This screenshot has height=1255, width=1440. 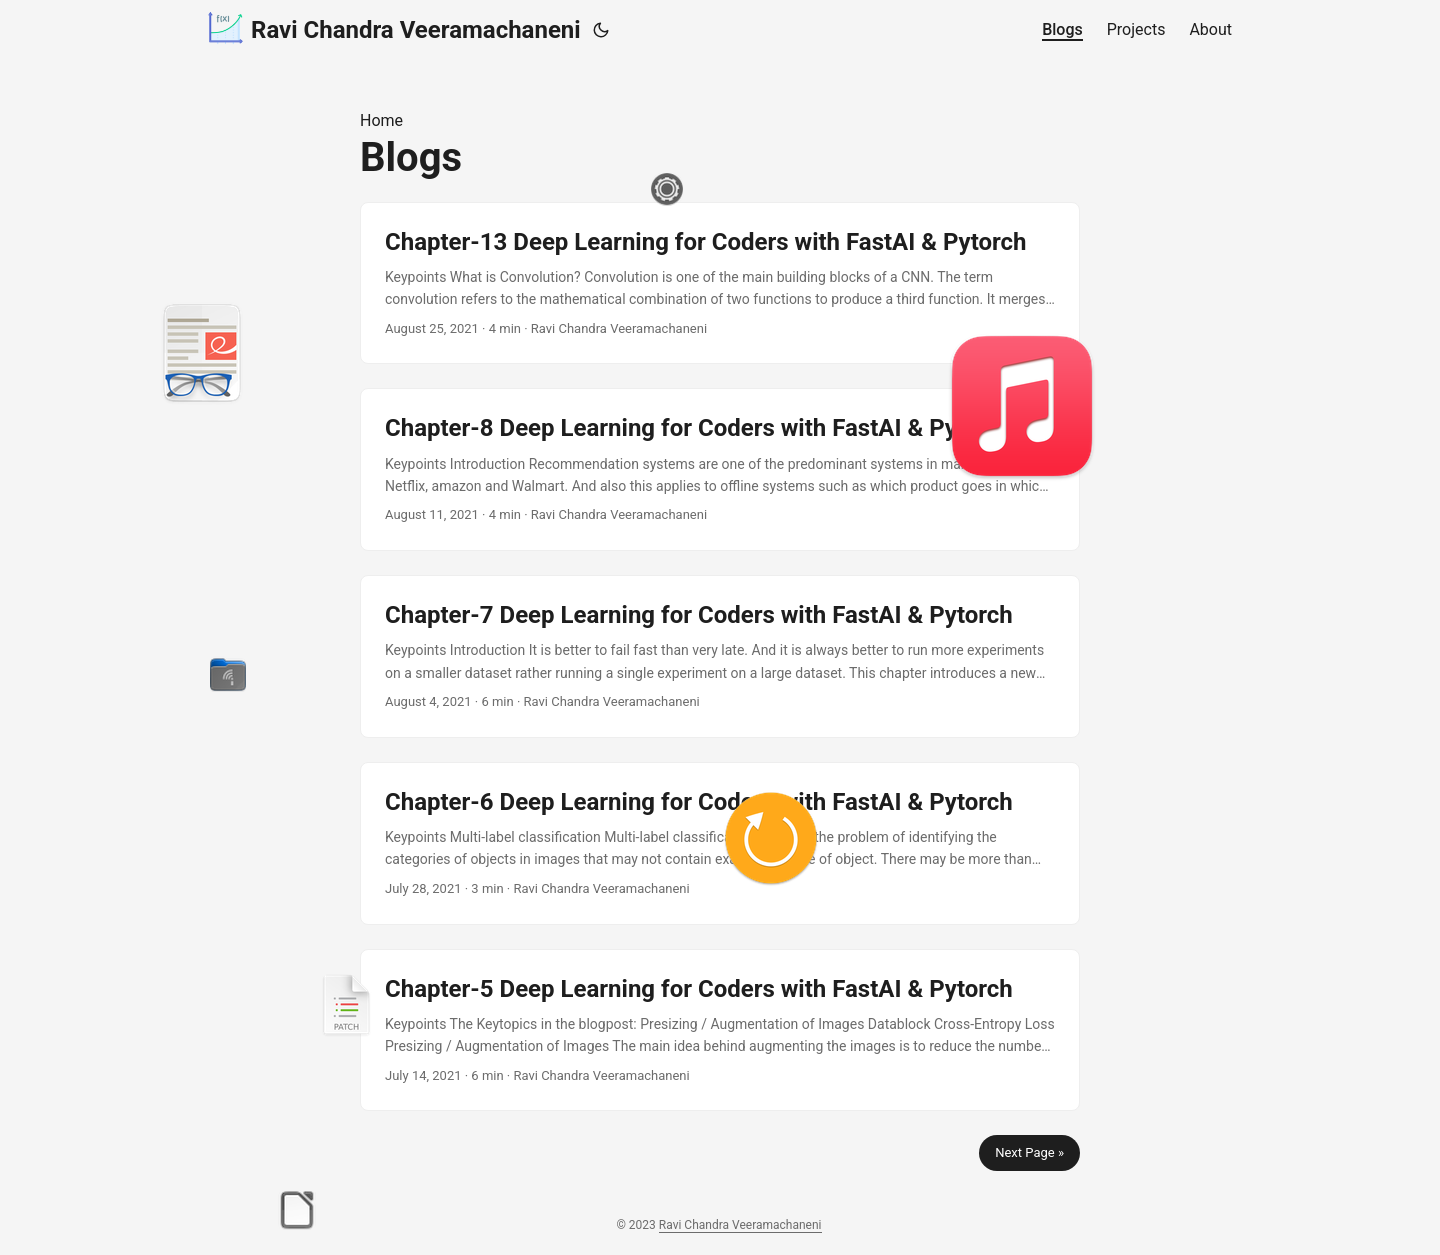 I want to click on indicates a system file or setting, so click(x=667, y=189).